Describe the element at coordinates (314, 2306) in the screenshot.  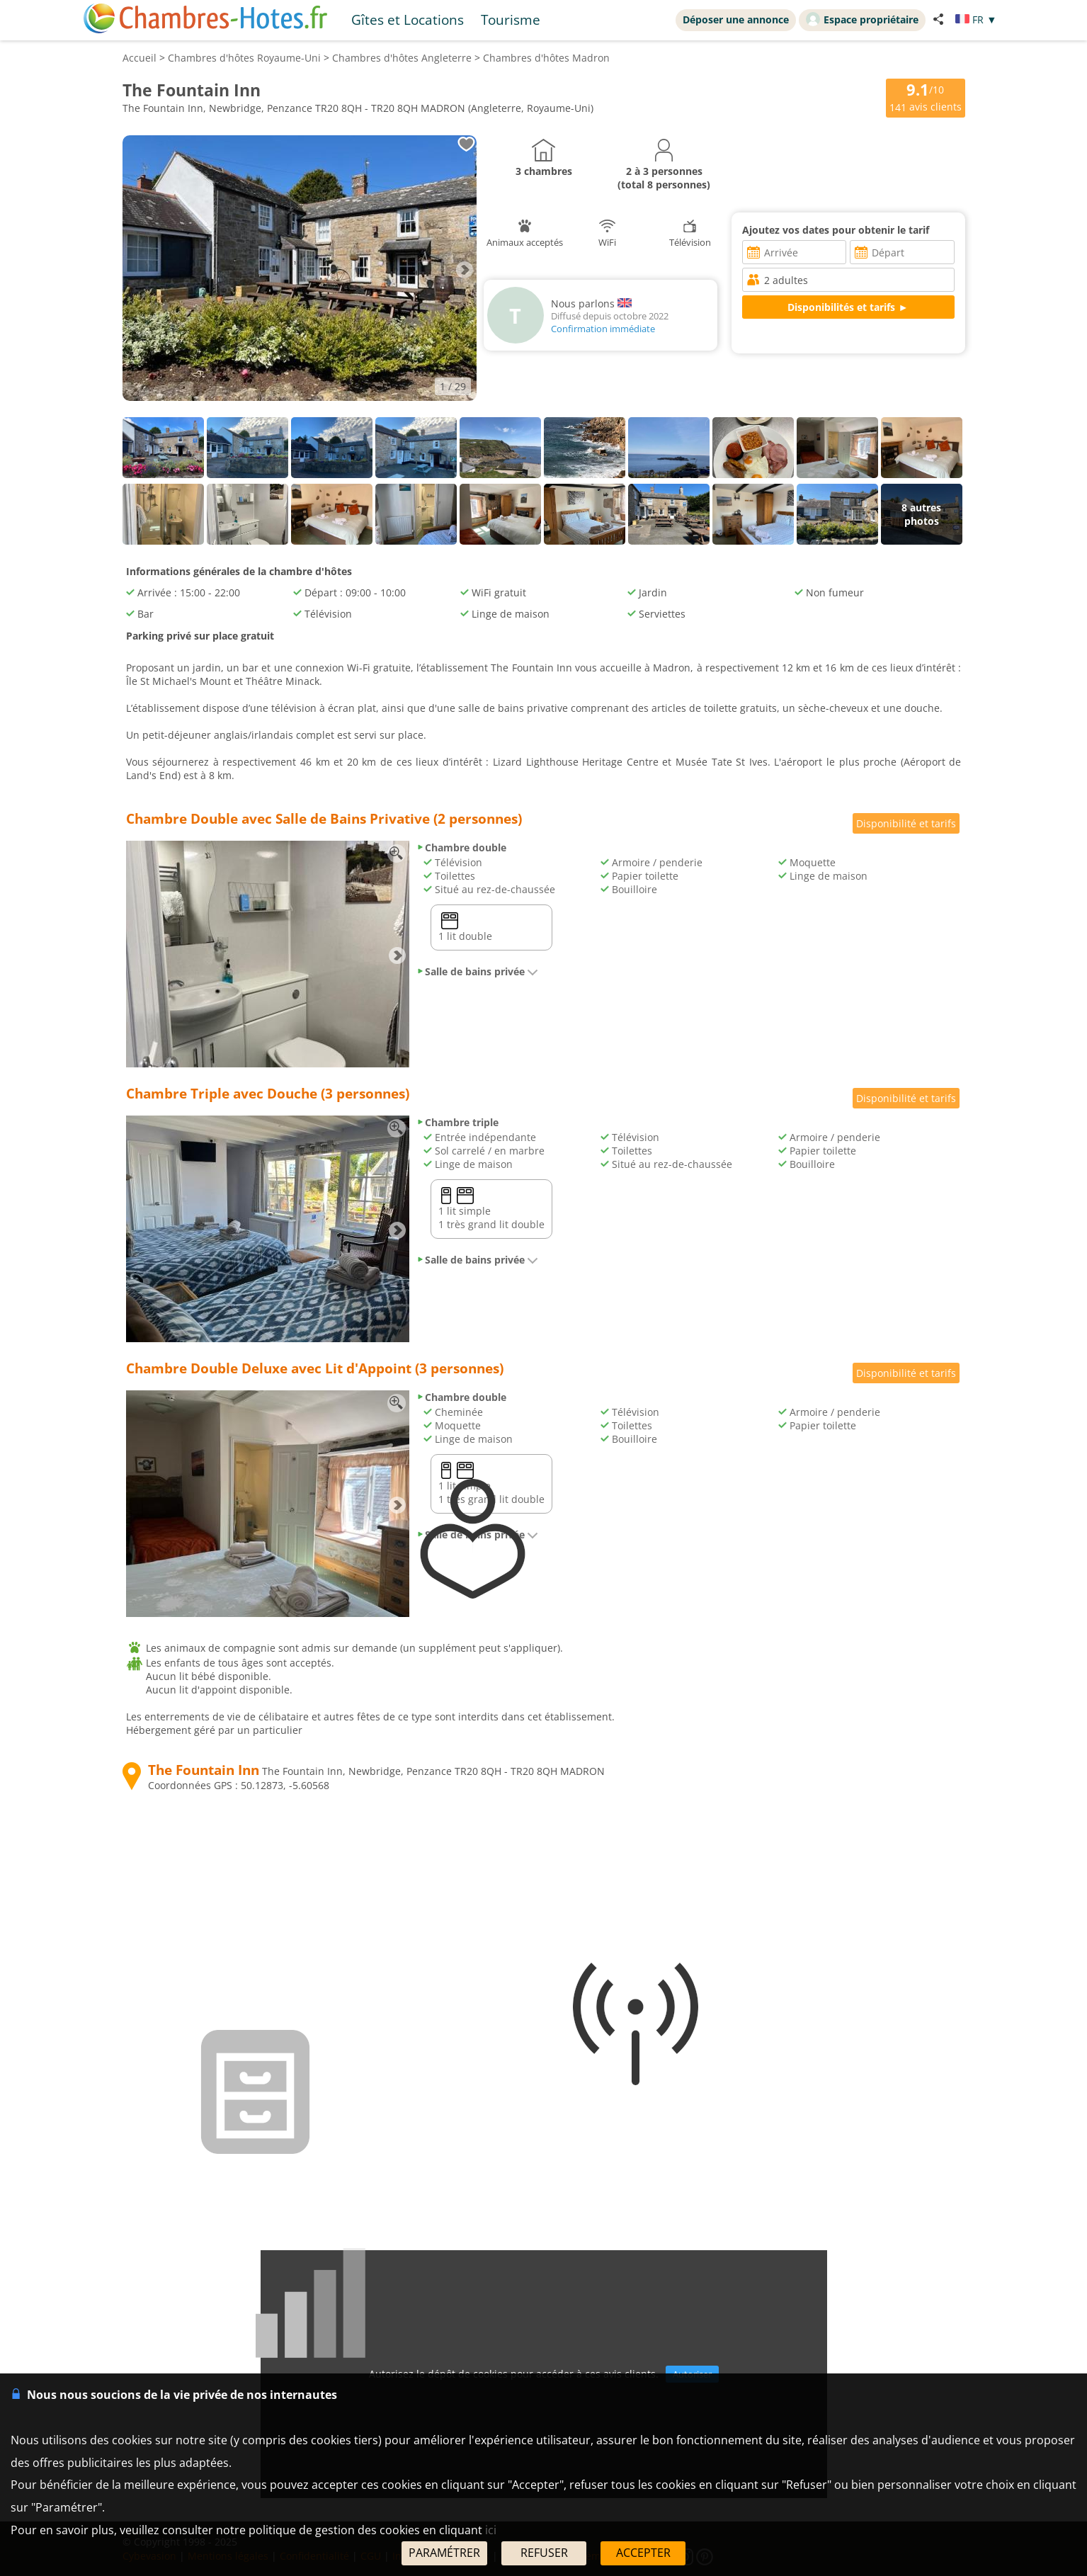
I see `indicates moderate cellular signal strength` at that location.